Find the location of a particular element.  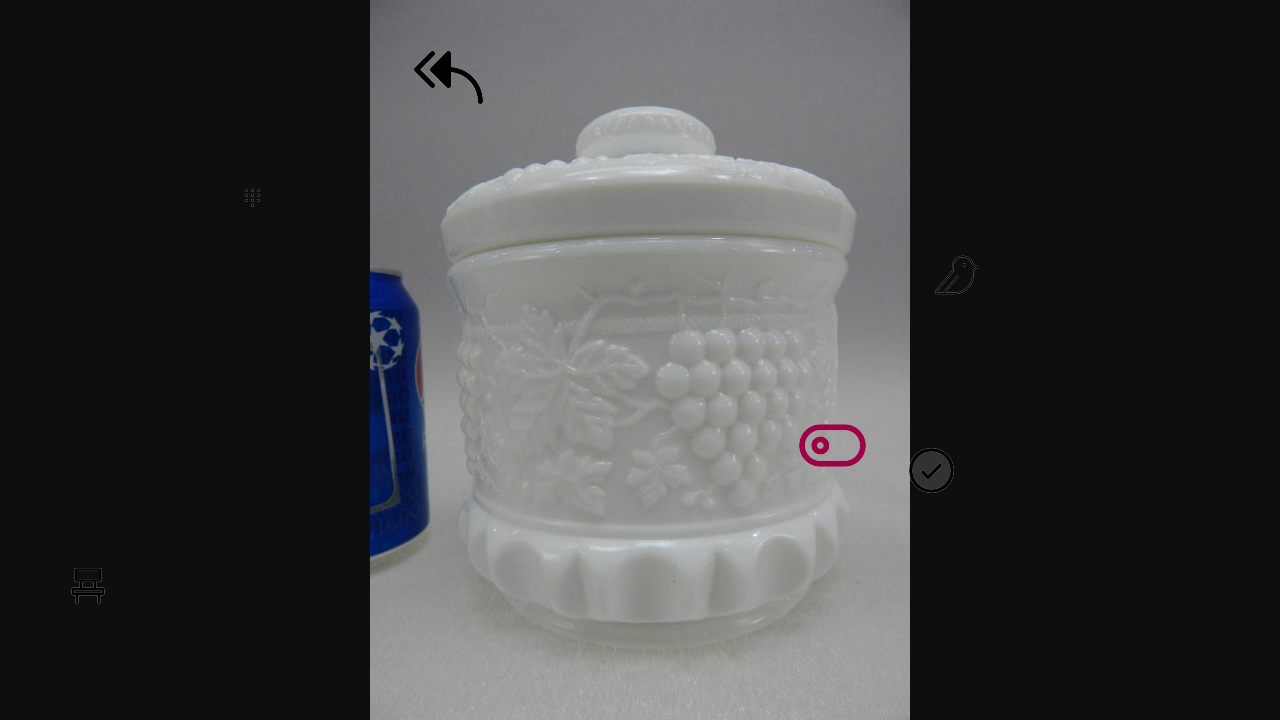

browse furniture or seating options is located at coordinates (88, 586).